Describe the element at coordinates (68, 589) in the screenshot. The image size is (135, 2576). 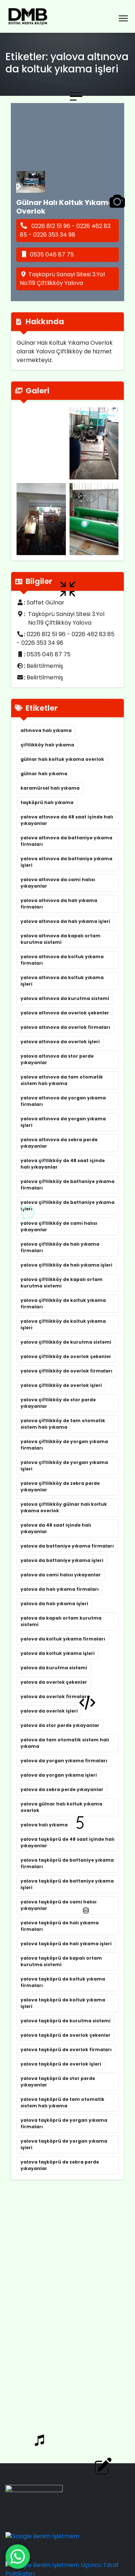
I see `exit fullscreen mode` at that location.